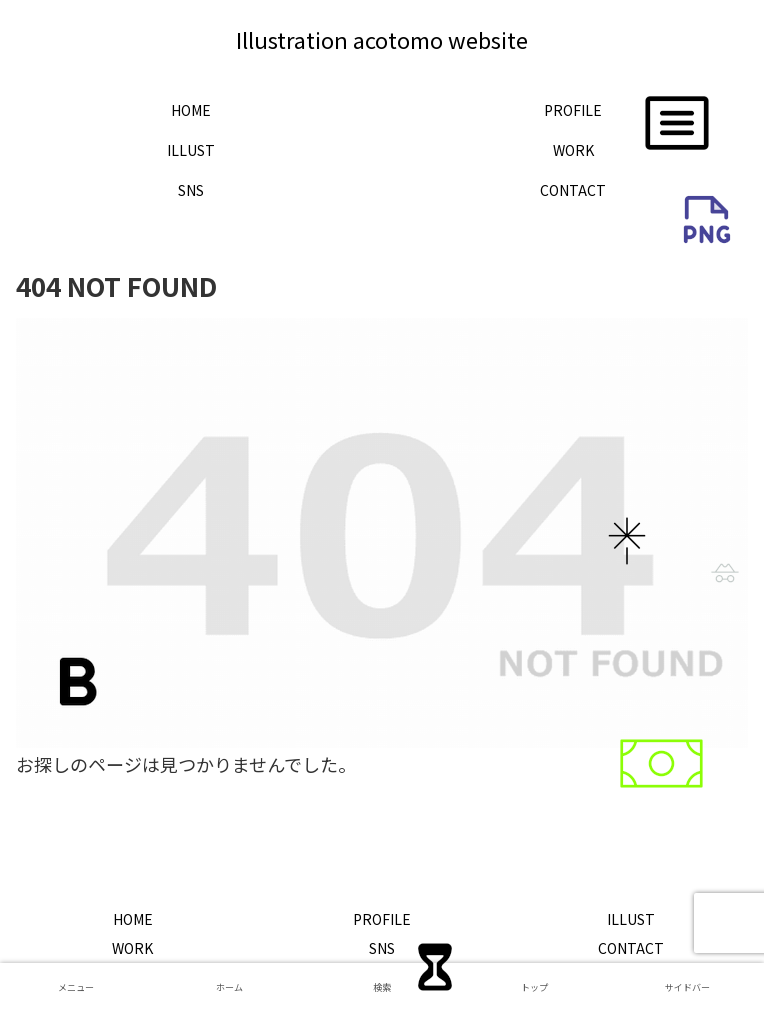 The width and height of the screenshot is (764, 1013). I want to click on indicates loading or processing in progress, so click(435, 967).